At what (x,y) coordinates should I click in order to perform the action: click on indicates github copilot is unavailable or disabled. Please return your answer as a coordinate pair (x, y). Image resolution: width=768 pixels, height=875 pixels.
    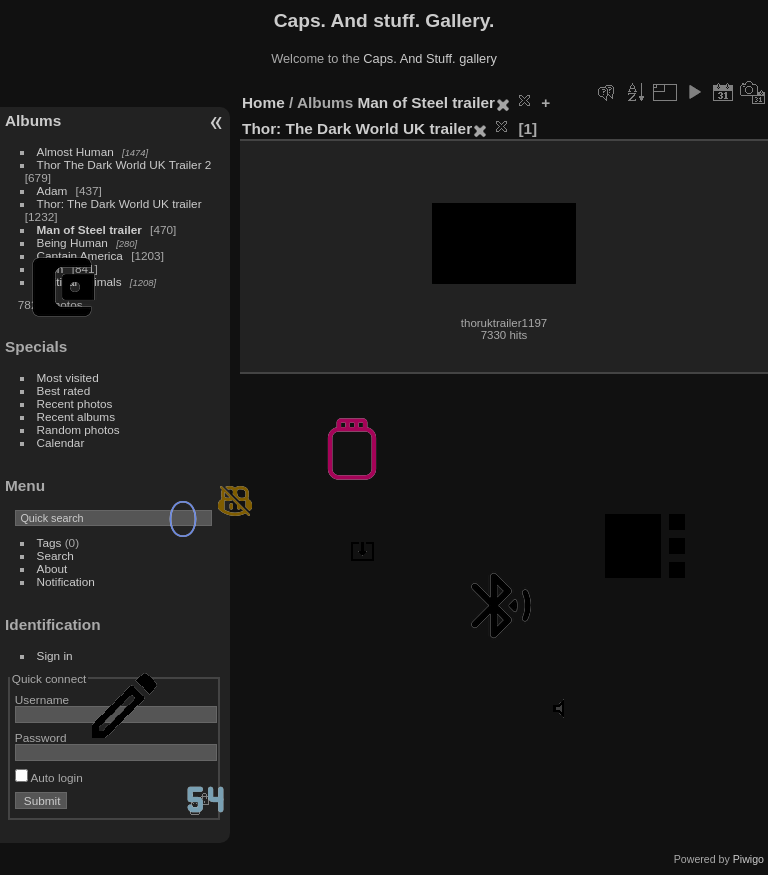
    Looking at the image, I should click on (235, 501).